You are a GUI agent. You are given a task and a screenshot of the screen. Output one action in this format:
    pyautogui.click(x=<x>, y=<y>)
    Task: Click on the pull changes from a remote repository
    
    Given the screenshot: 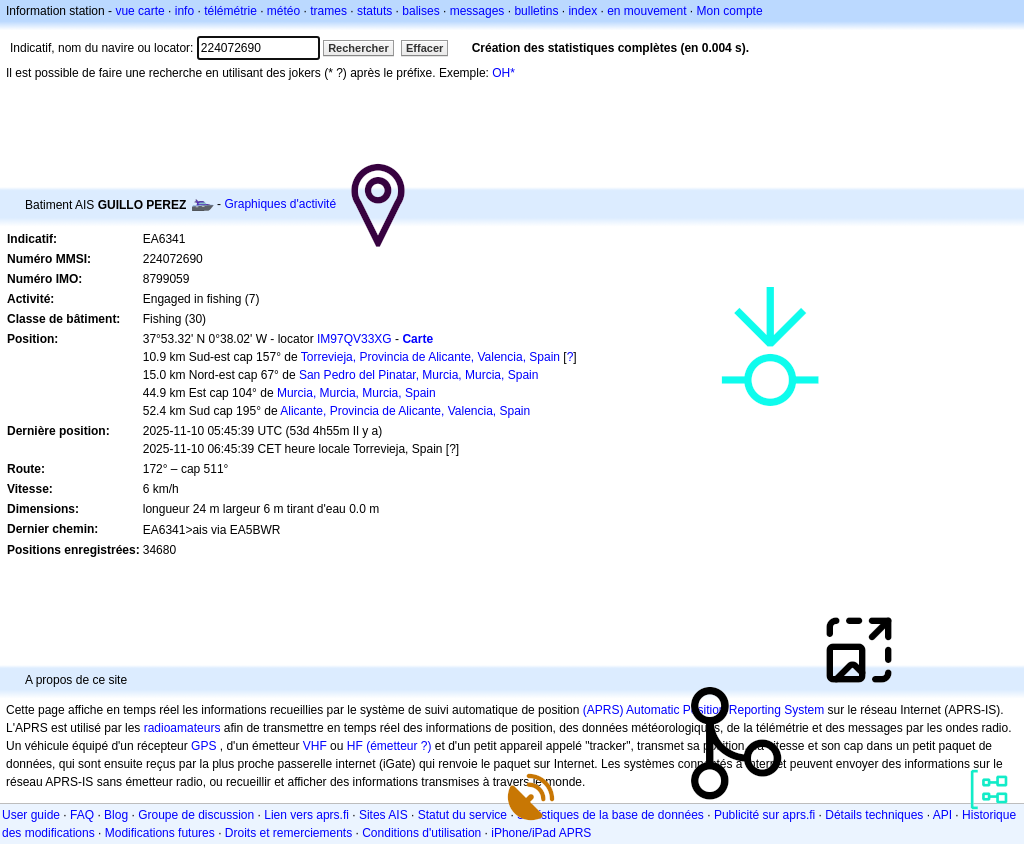 What is the action you would take?
    pyautogui.click(x=766, y=346)
    